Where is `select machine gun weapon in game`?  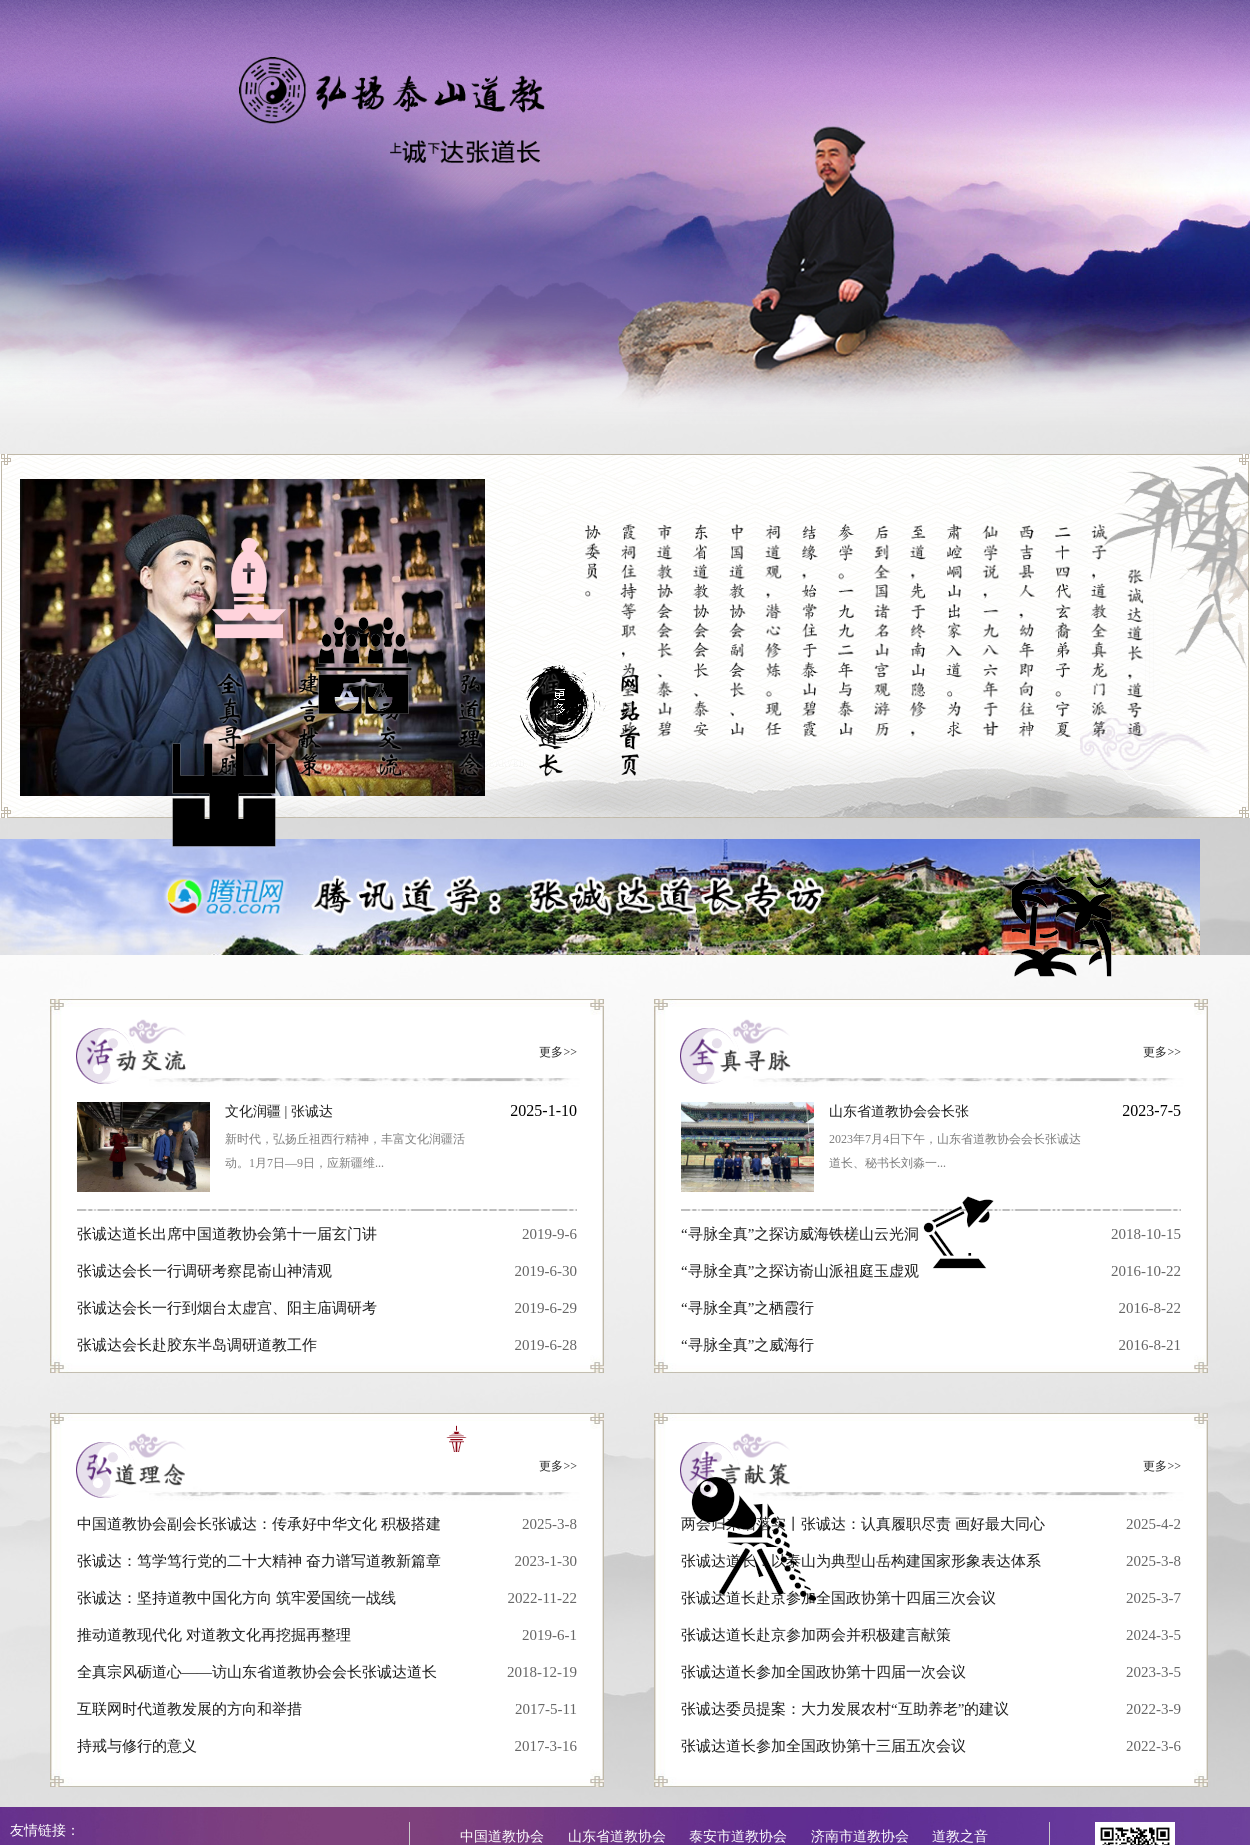
select machine gun weapon in game is located at coordinates (754, 1539).